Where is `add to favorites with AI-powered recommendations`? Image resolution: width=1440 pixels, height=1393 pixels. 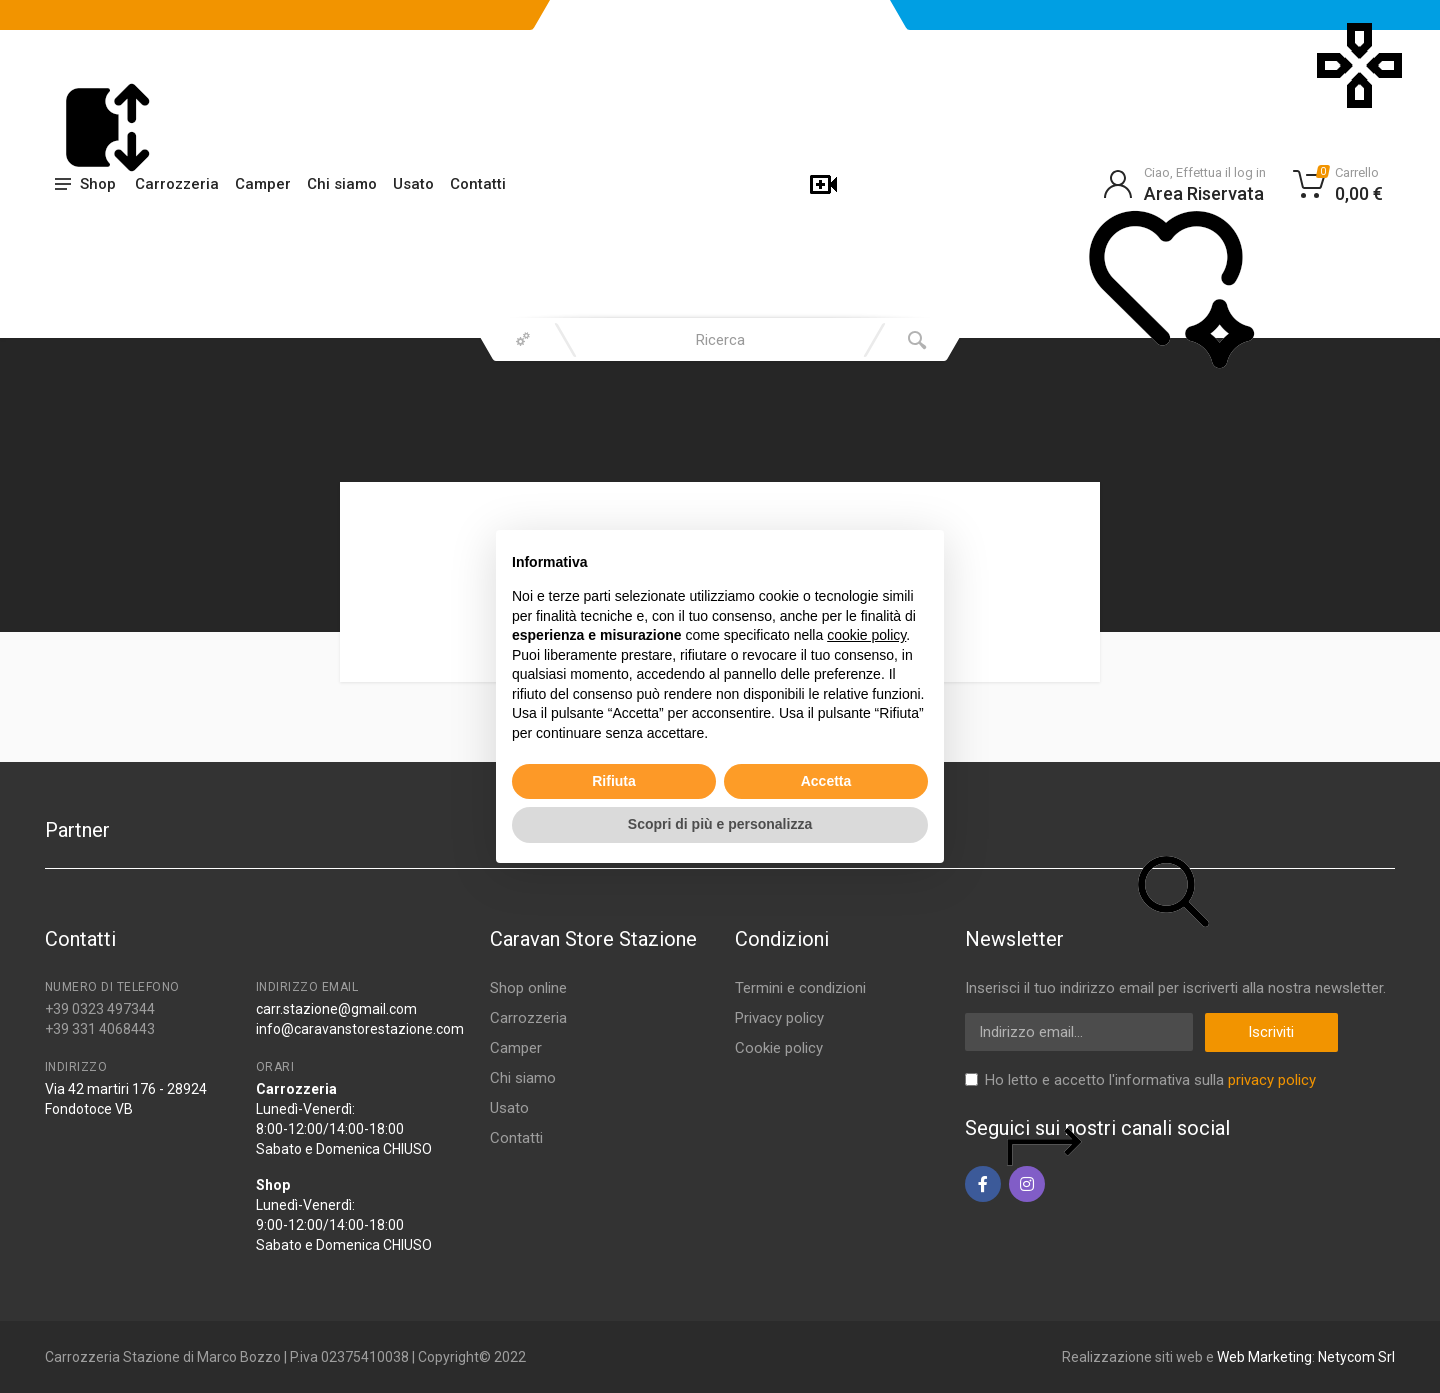 add to favorites with AI-powered recommendations is located at coordinates (1166, 280).